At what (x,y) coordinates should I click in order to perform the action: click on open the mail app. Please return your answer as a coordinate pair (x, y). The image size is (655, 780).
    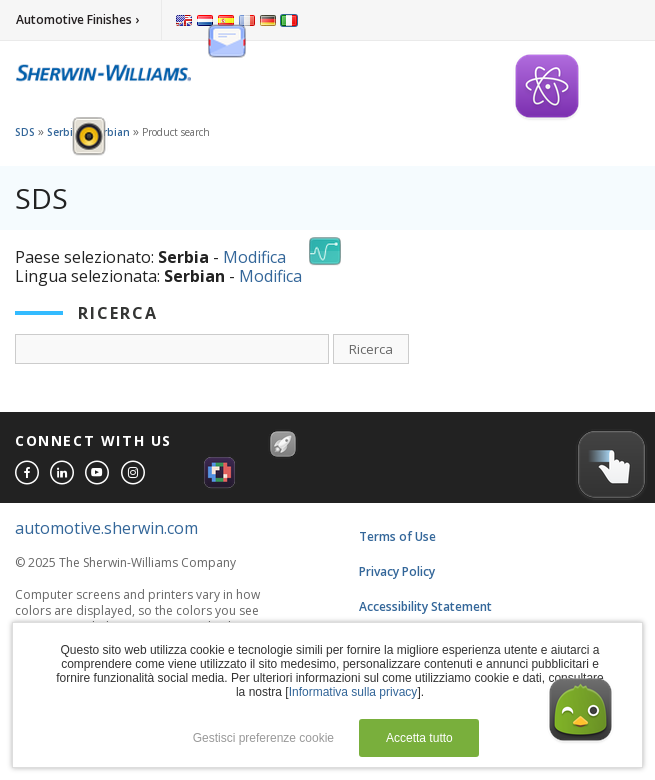
    Looking at the image, I should click on (227, 41).